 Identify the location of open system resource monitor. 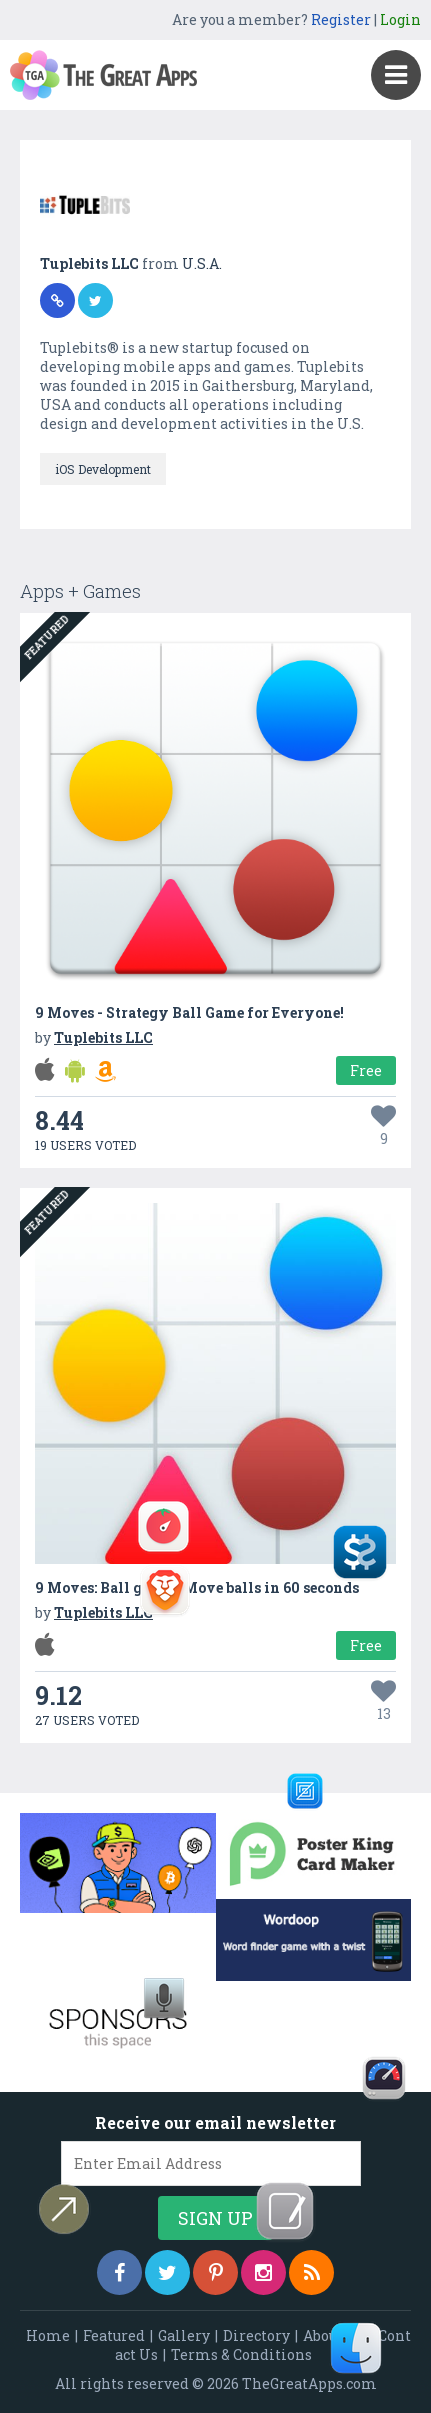
(384, 2078).